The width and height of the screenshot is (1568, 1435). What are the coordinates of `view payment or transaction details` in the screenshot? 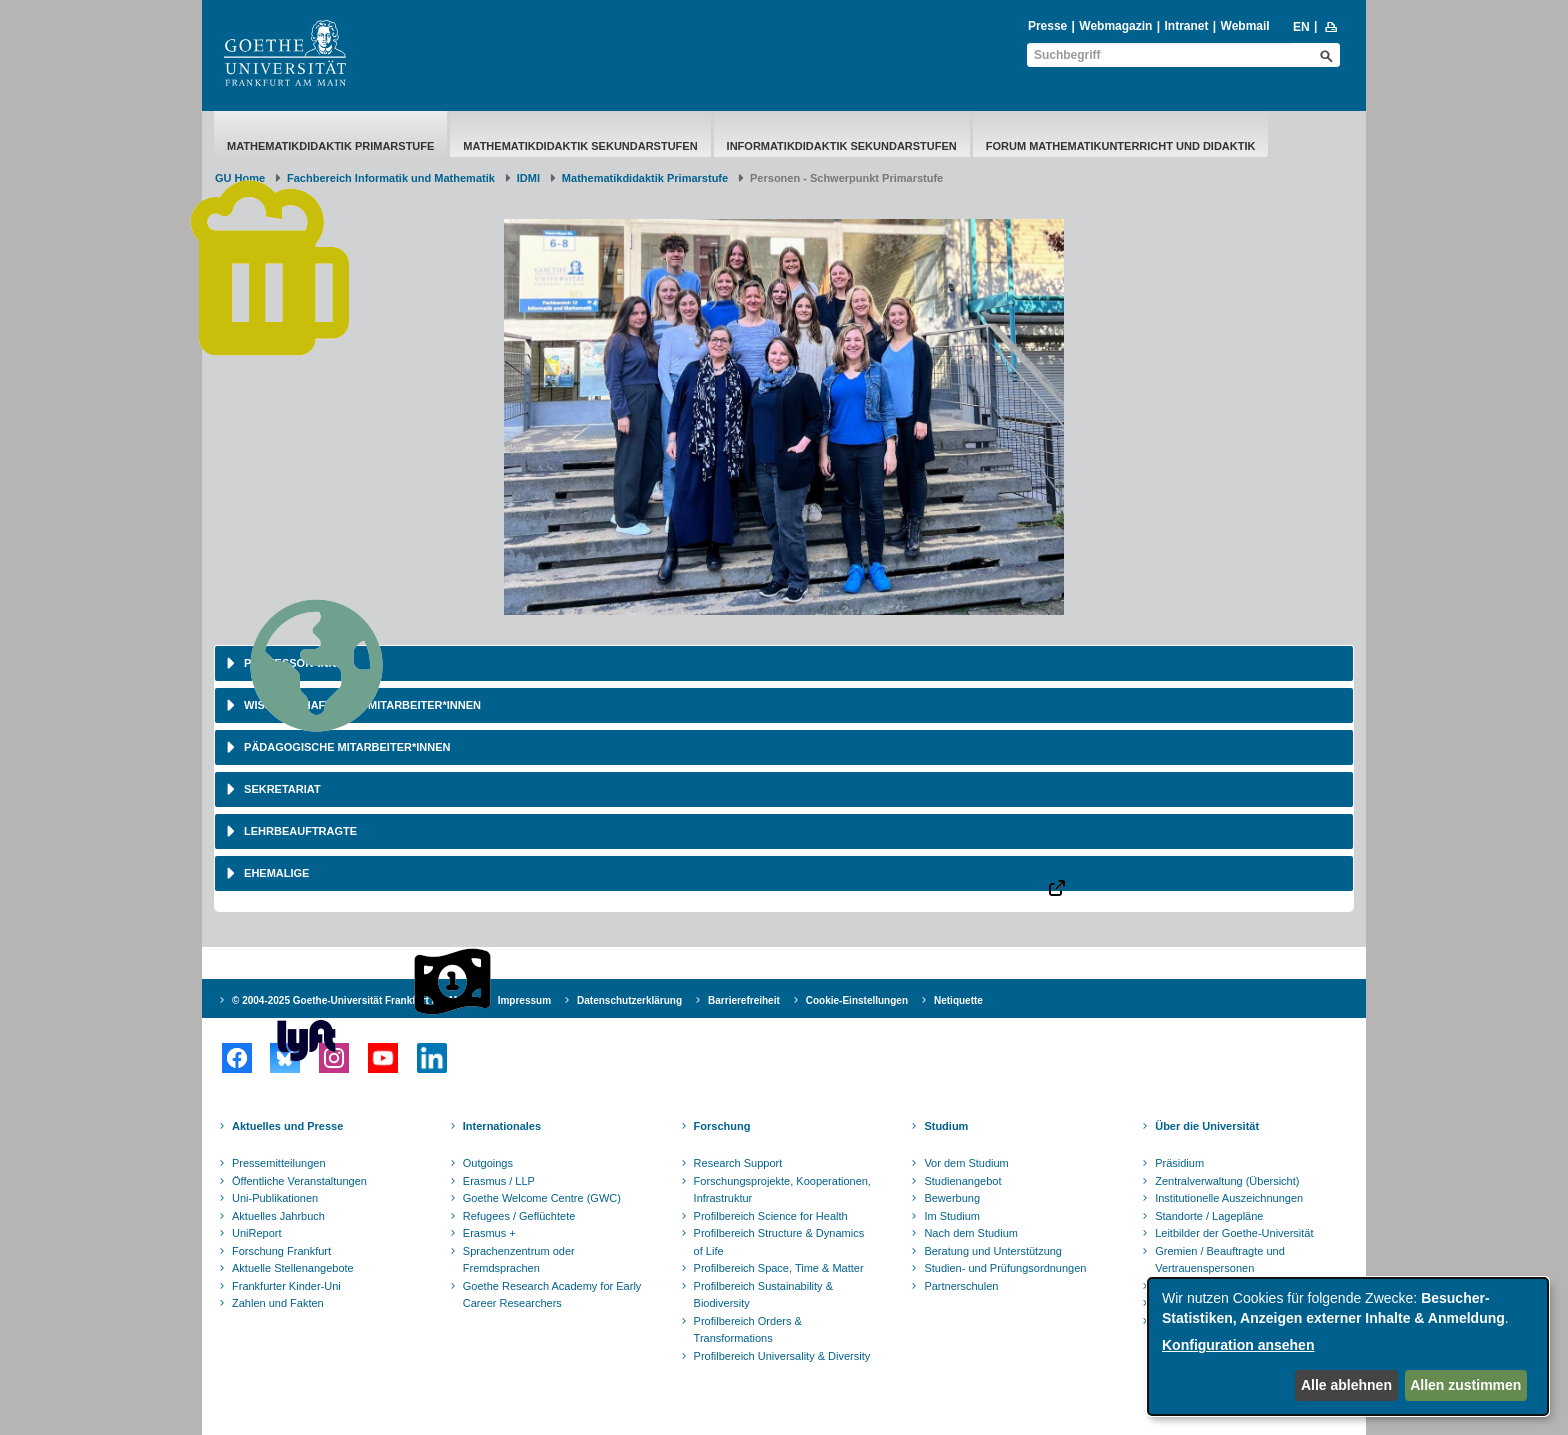 It's located at (452, 981).